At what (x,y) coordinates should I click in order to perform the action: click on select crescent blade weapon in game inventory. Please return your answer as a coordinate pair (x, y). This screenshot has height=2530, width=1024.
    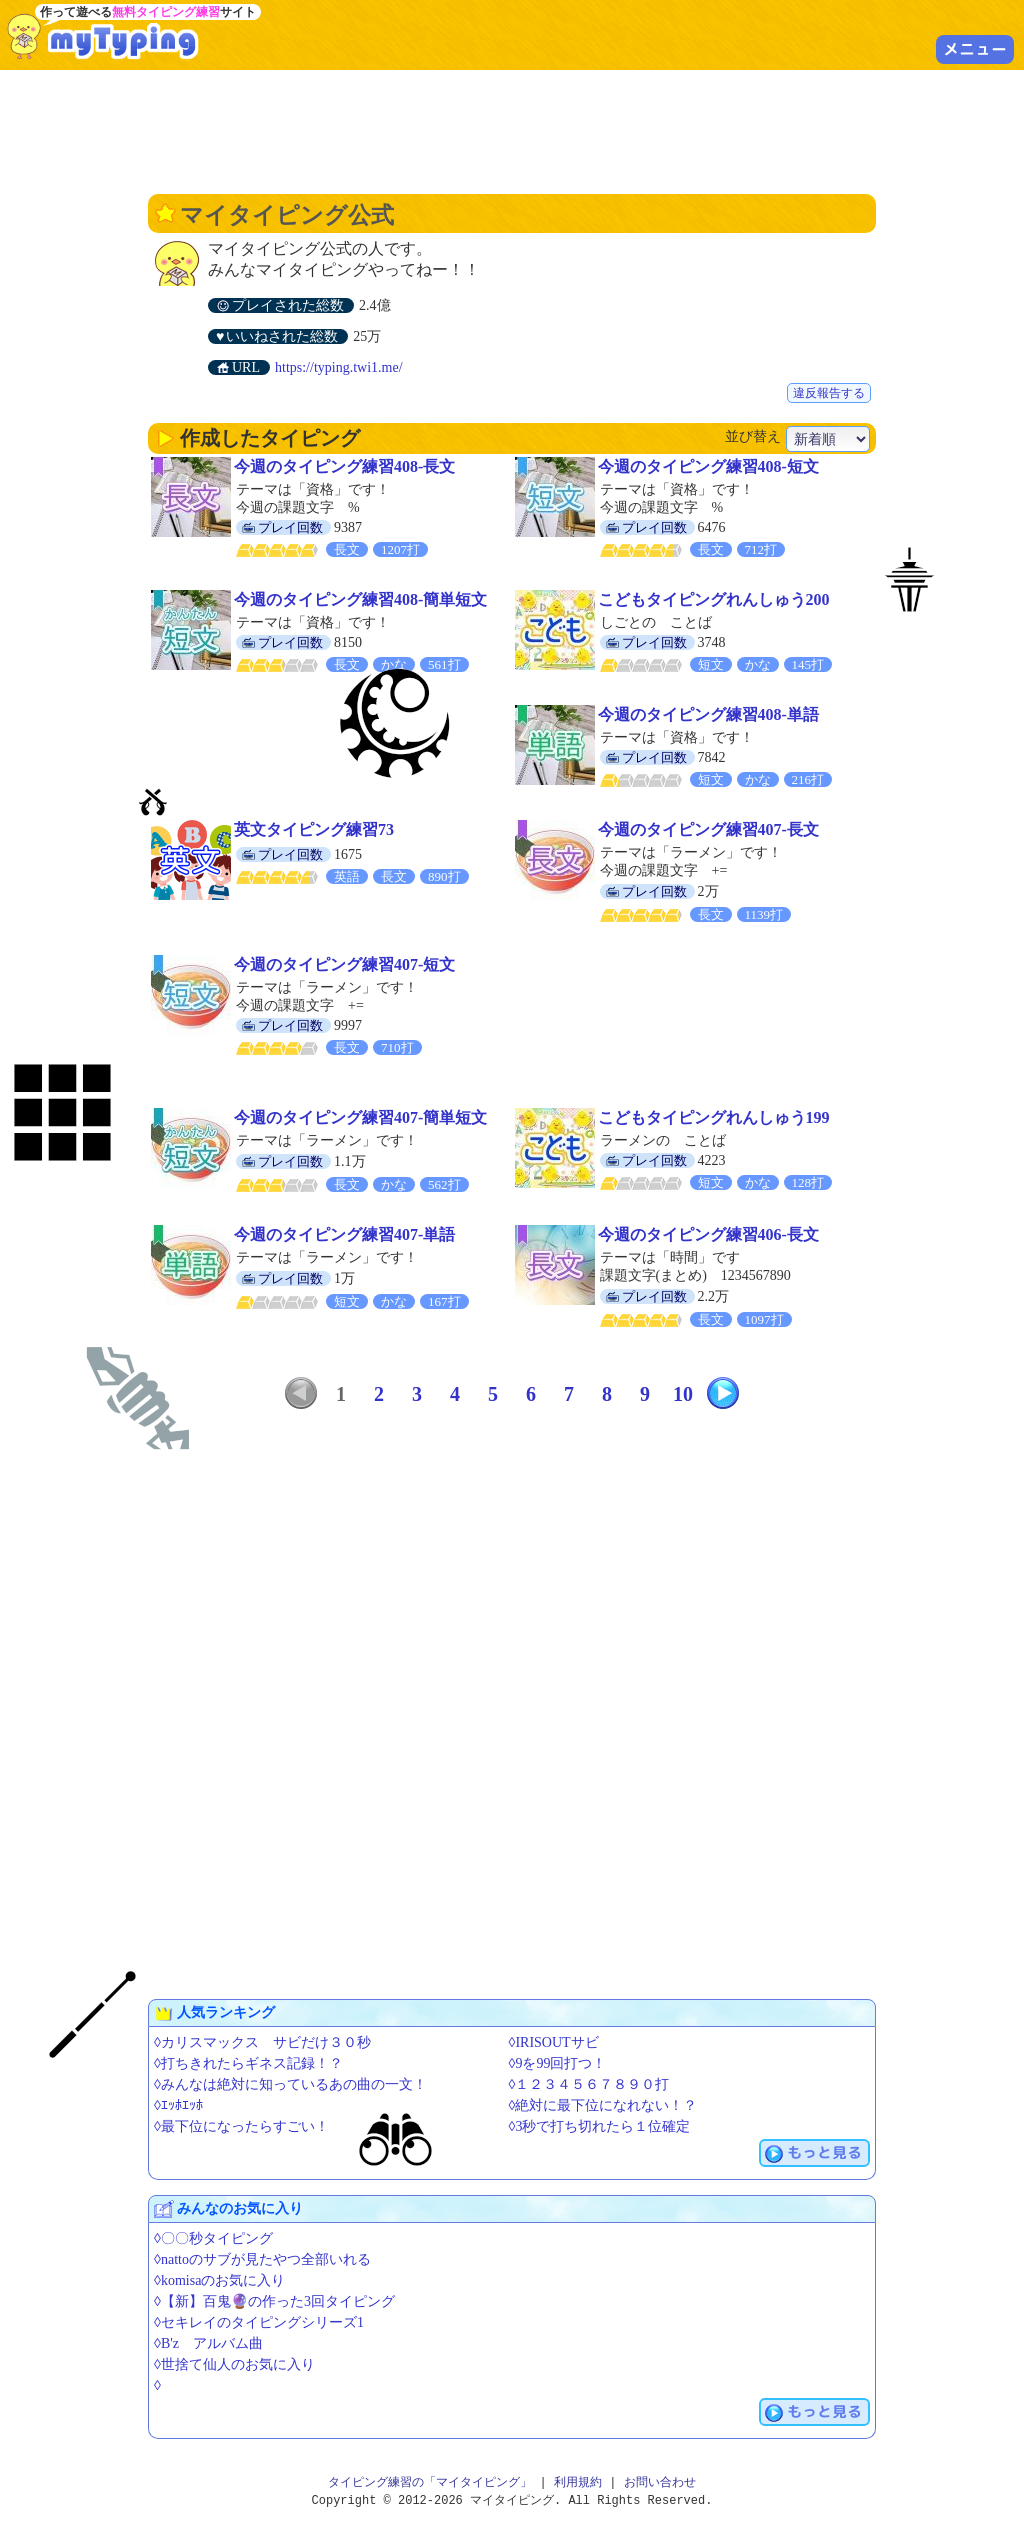
    Looking at the image, I should click on (395, 723).